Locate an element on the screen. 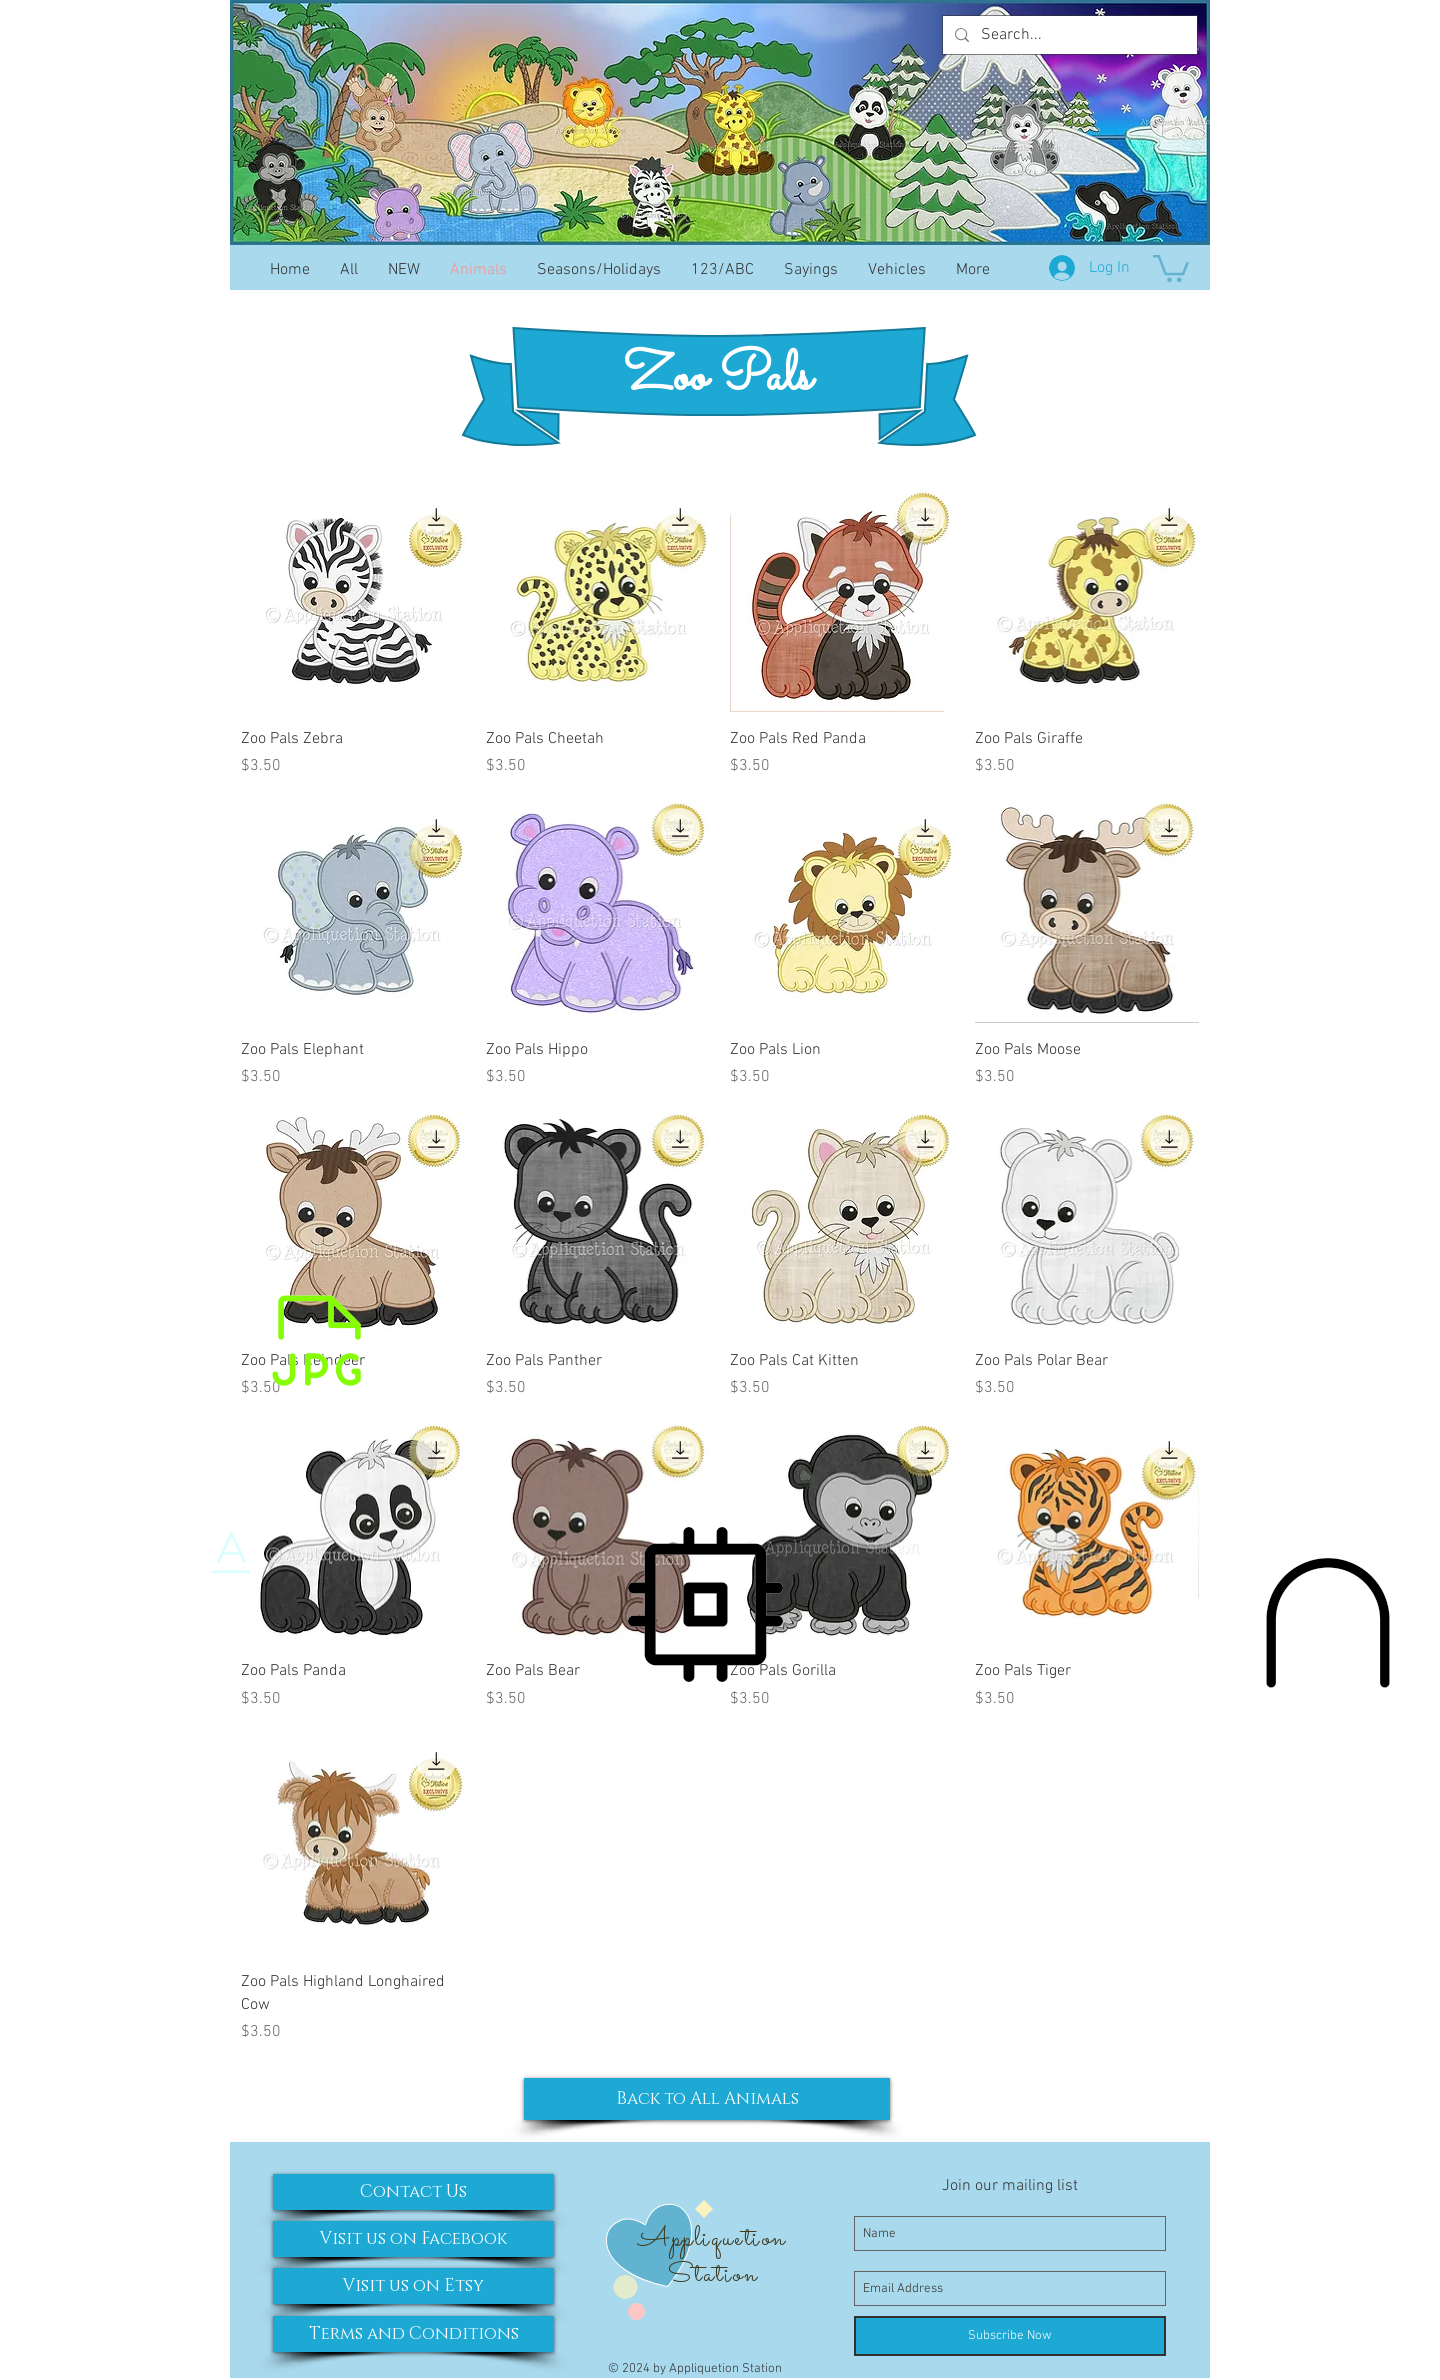 The width and height of the screenshot is (1440, 2380). apply underline formatting to selected text is located at coordinates (231, 1553).